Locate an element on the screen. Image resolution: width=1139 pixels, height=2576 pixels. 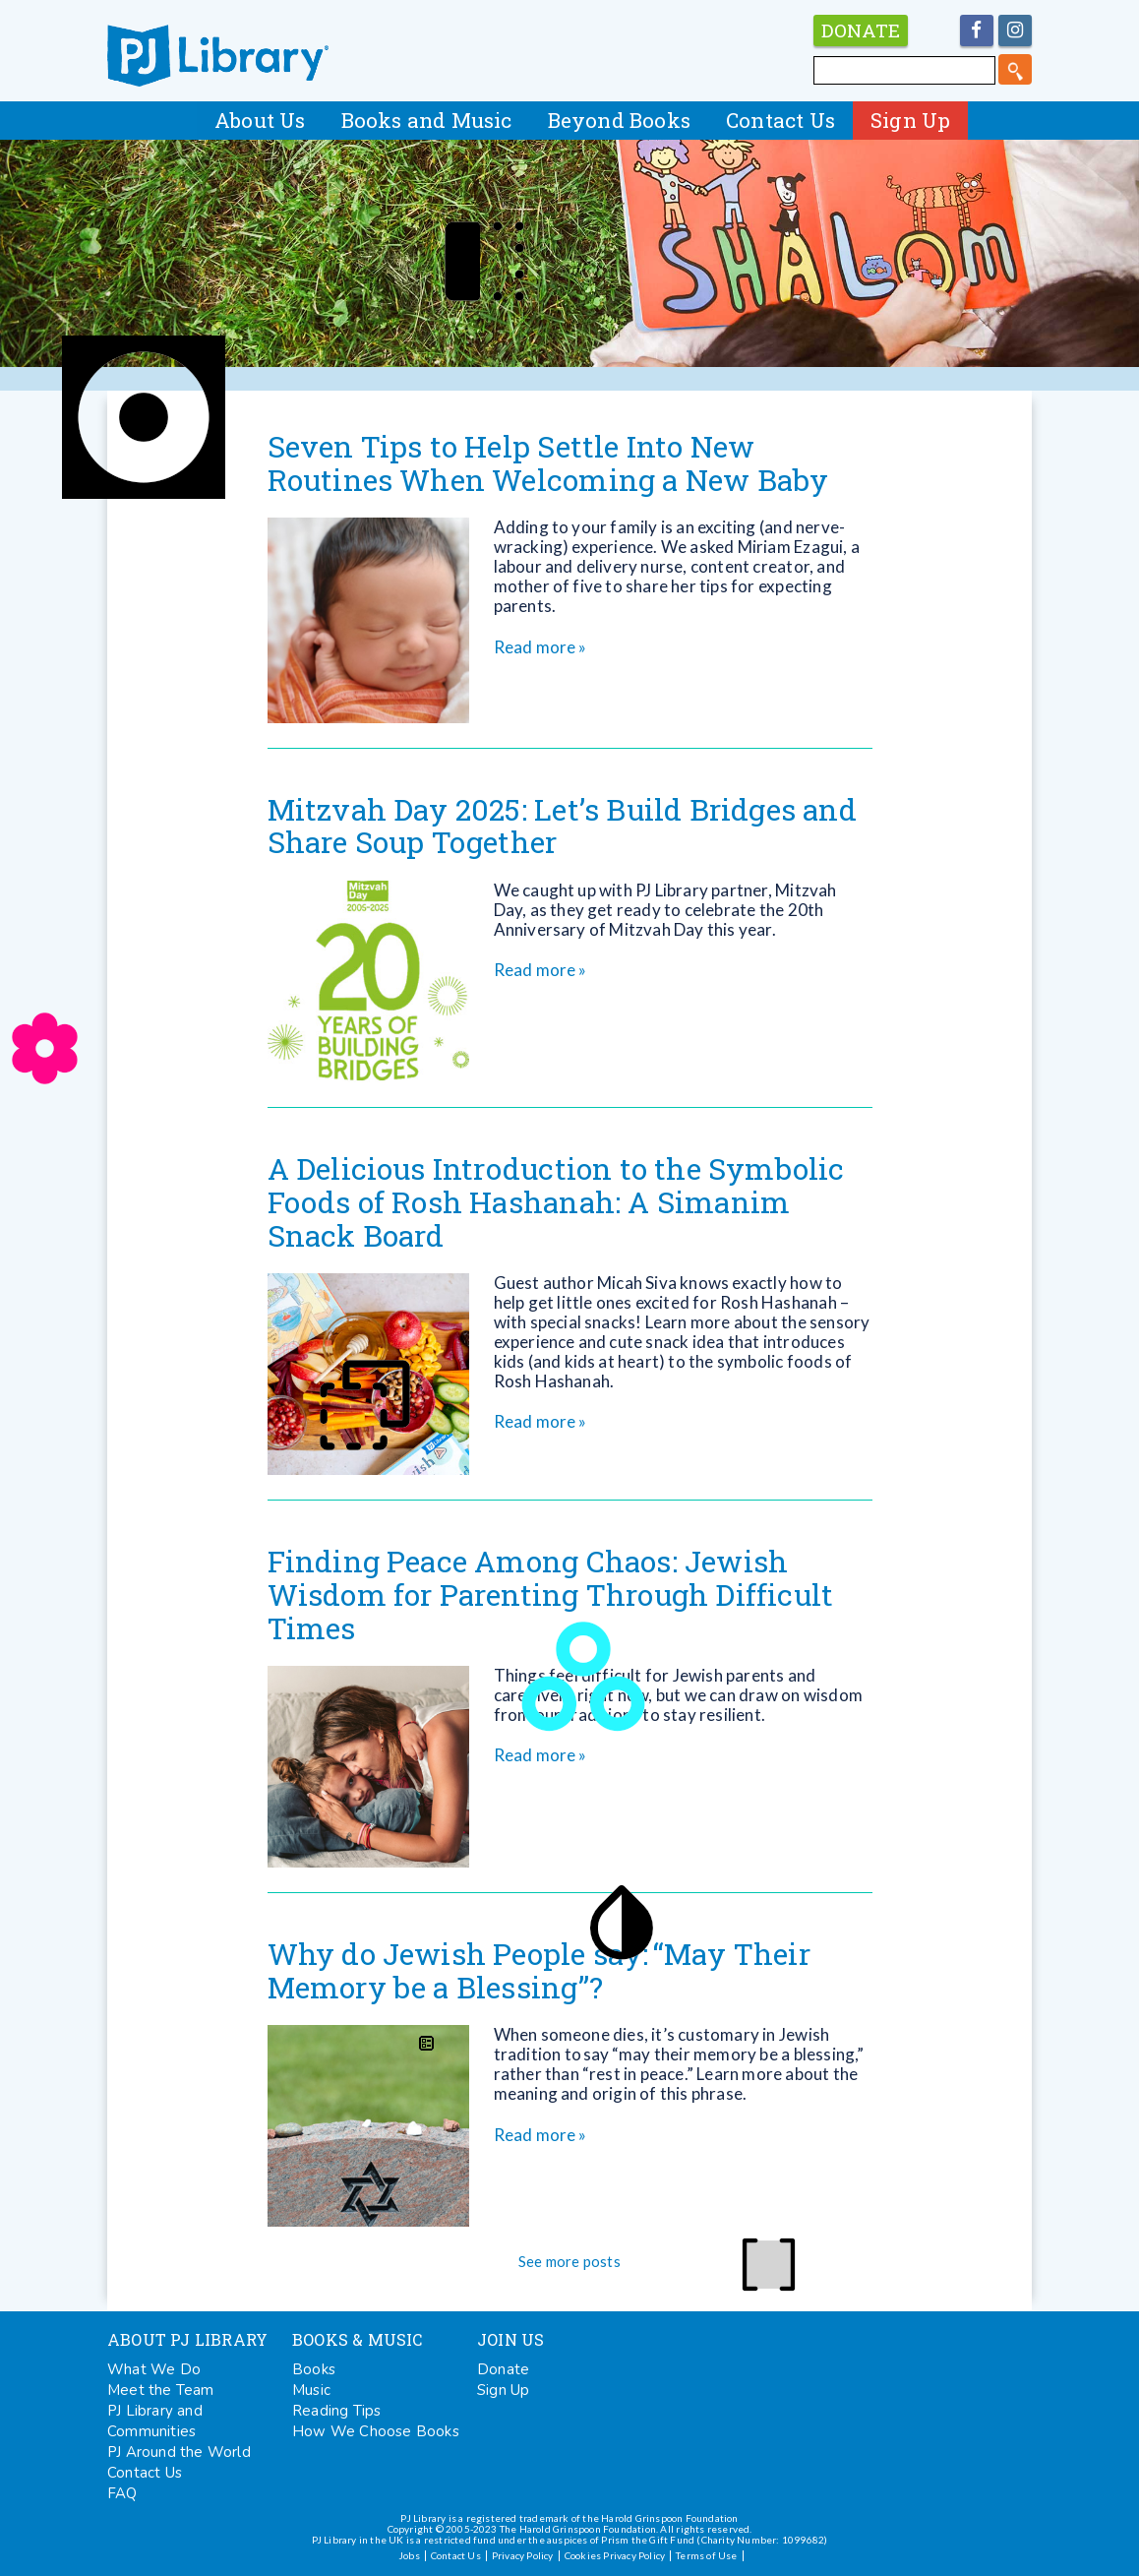
toggle color inversion or contrast settings is located at coordinates (622, 1922).